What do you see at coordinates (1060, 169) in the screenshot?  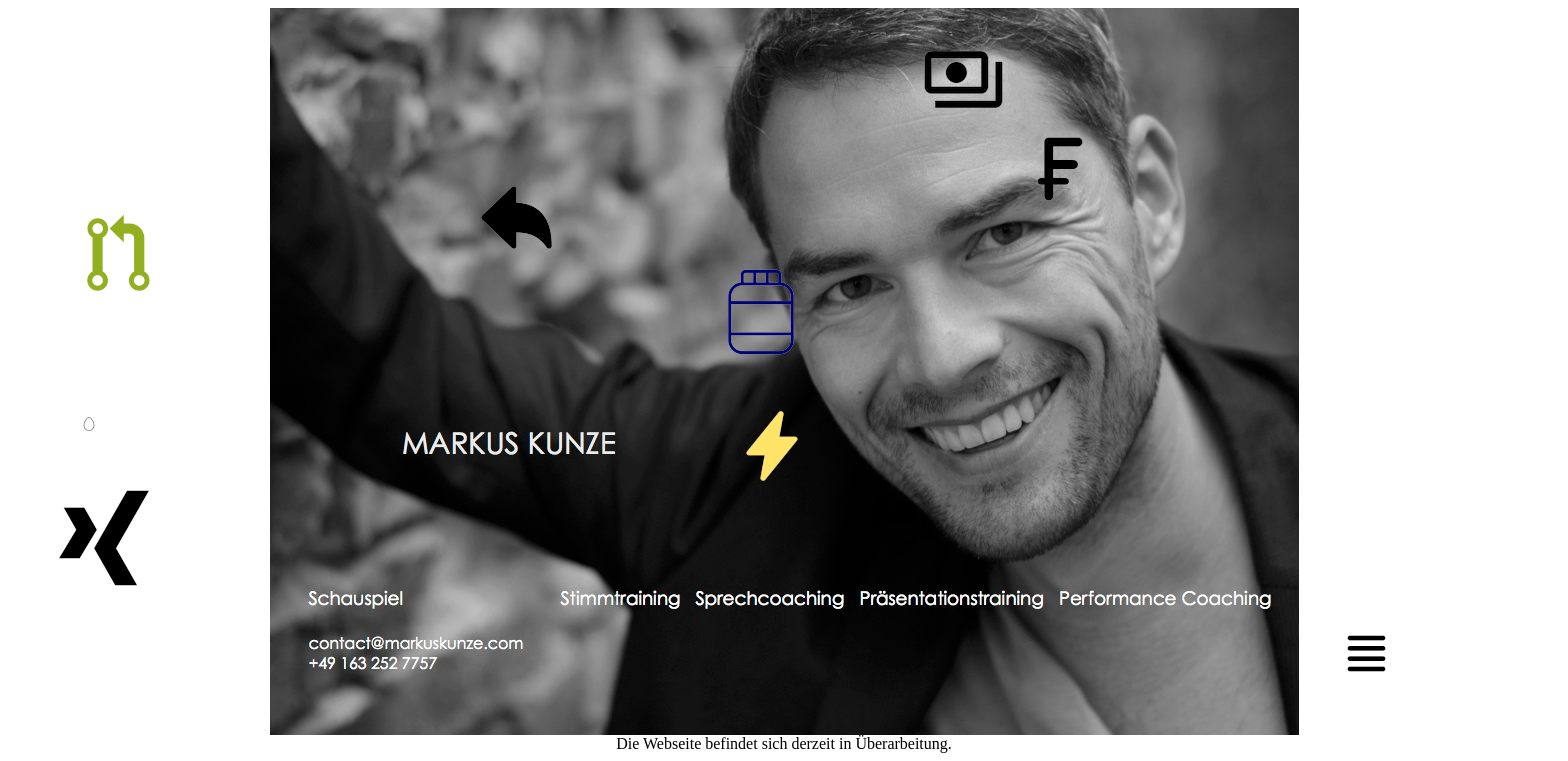 I see `indicates Swiss franc currency` at bounding box center [1060, 169].